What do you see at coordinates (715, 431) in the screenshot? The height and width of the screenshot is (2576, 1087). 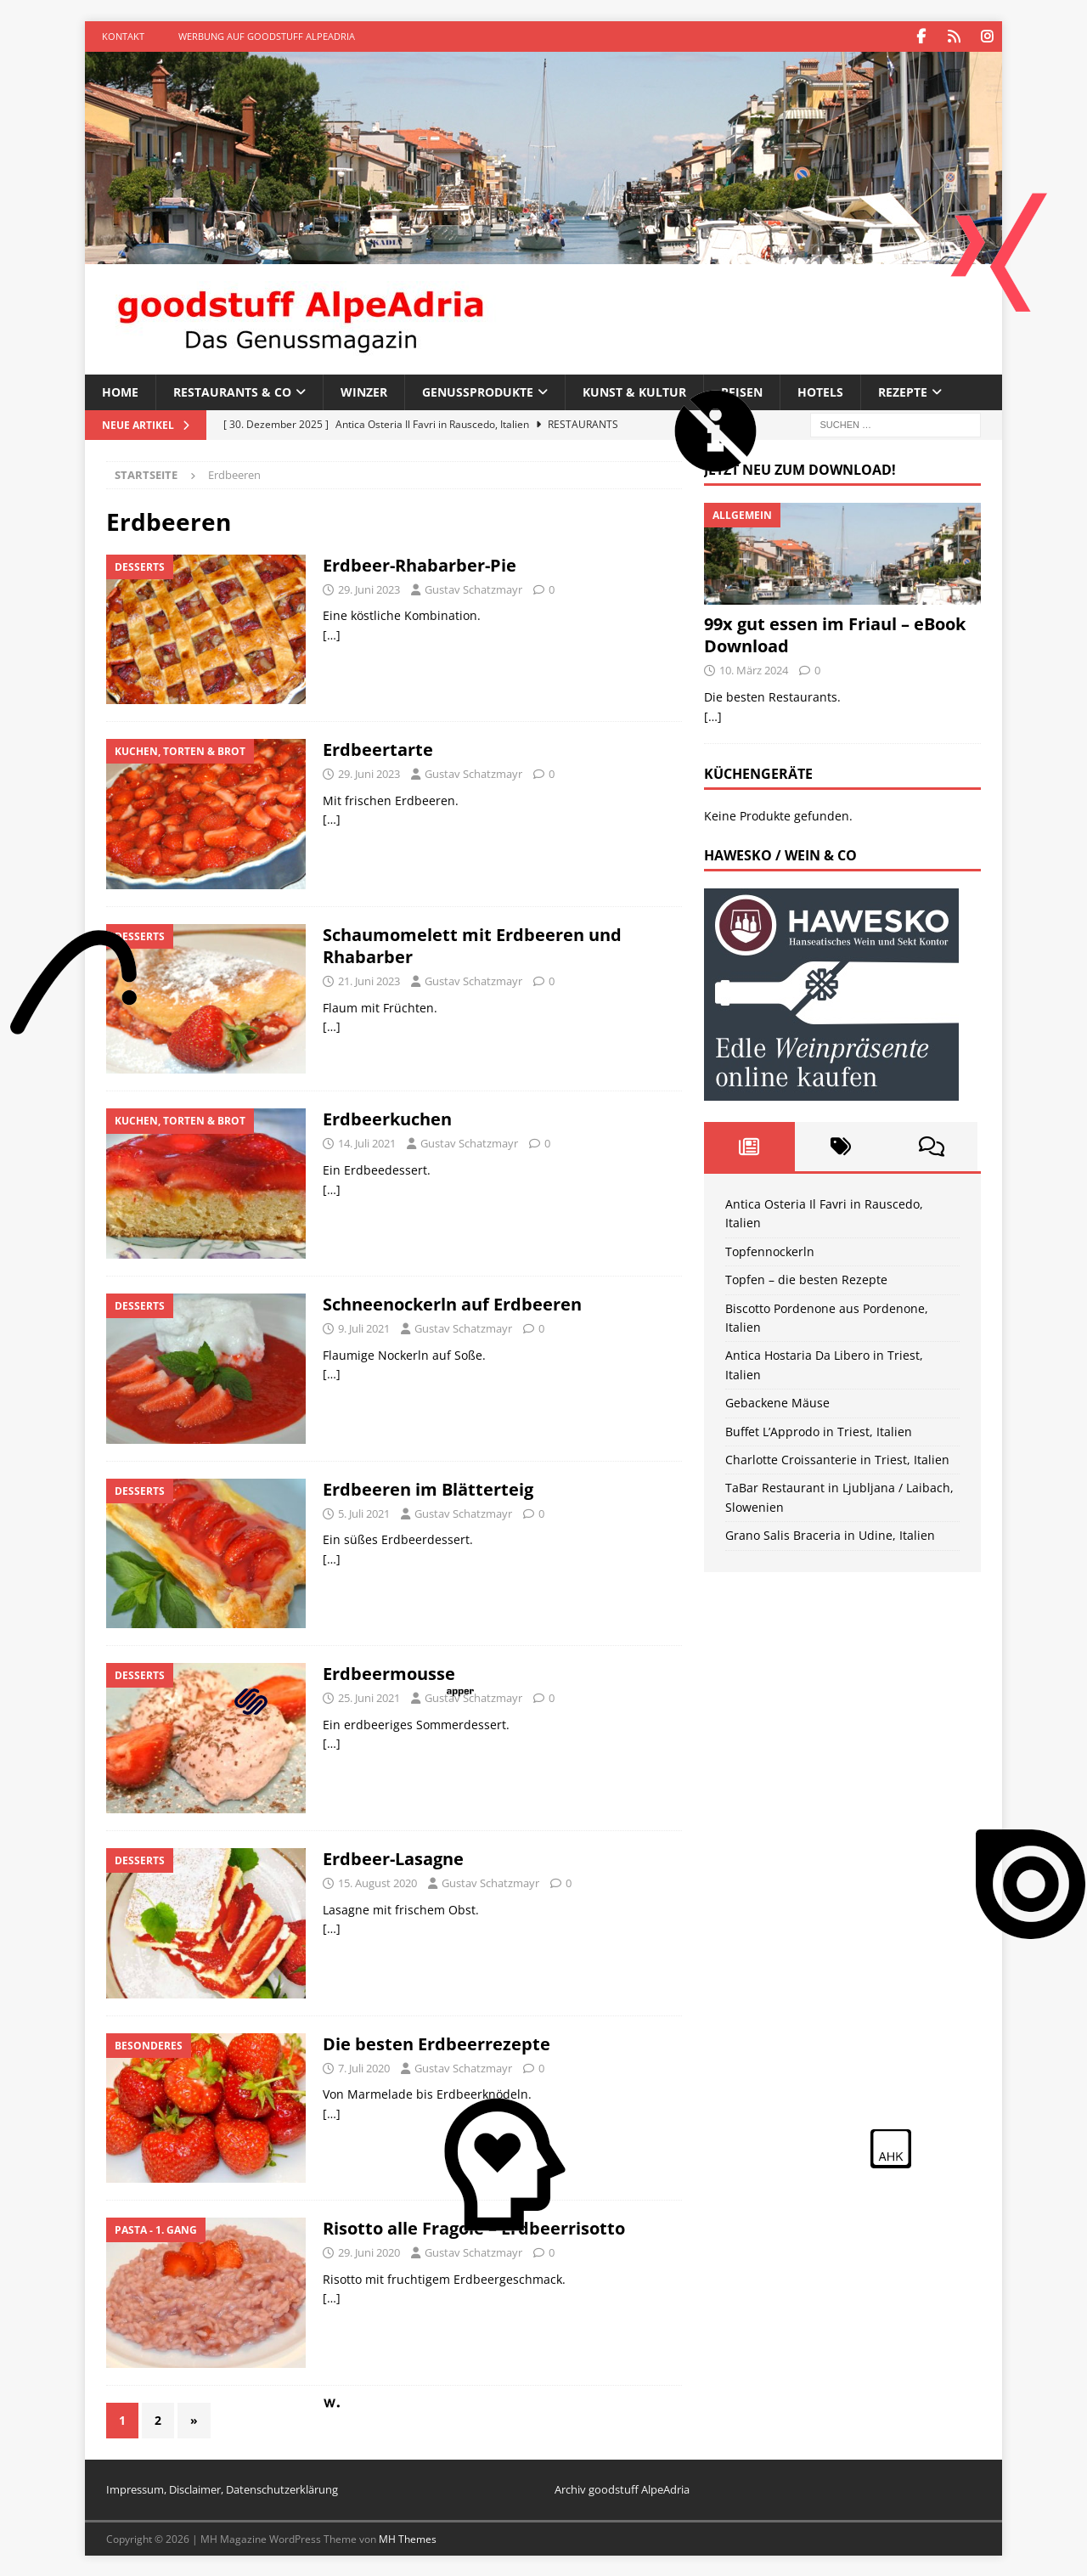 I see `information or help is unavailable` at bounding box center [715, 431].